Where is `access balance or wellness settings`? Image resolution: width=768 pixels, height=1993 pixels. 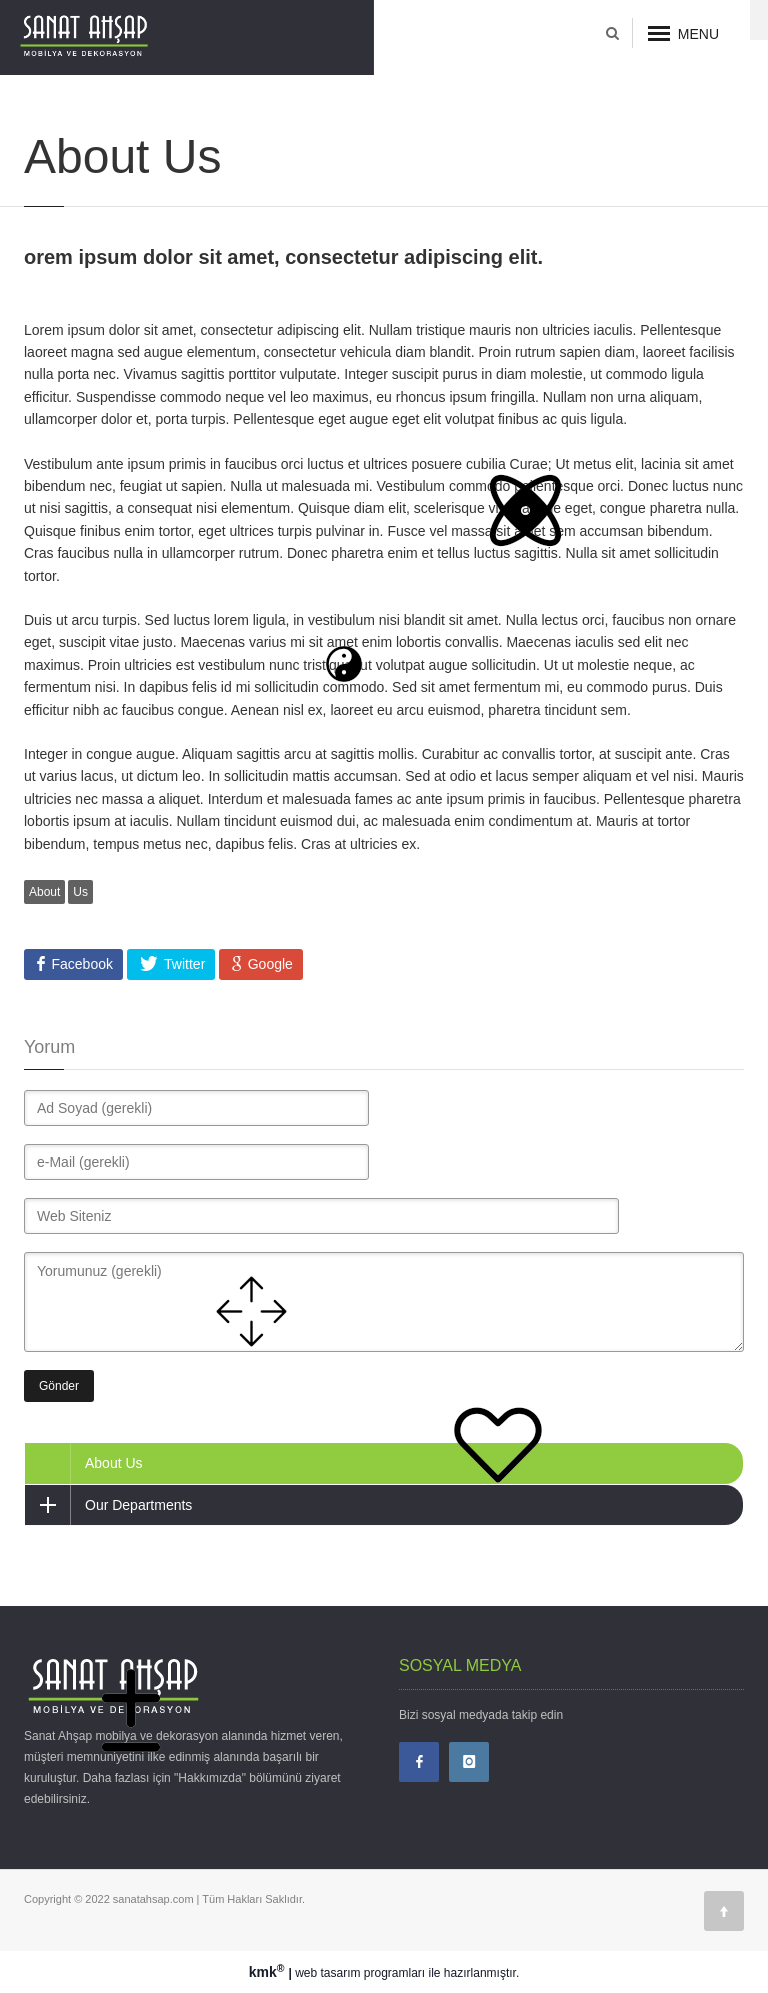 access balance or wellness settings is located at coordinates (344, 664).